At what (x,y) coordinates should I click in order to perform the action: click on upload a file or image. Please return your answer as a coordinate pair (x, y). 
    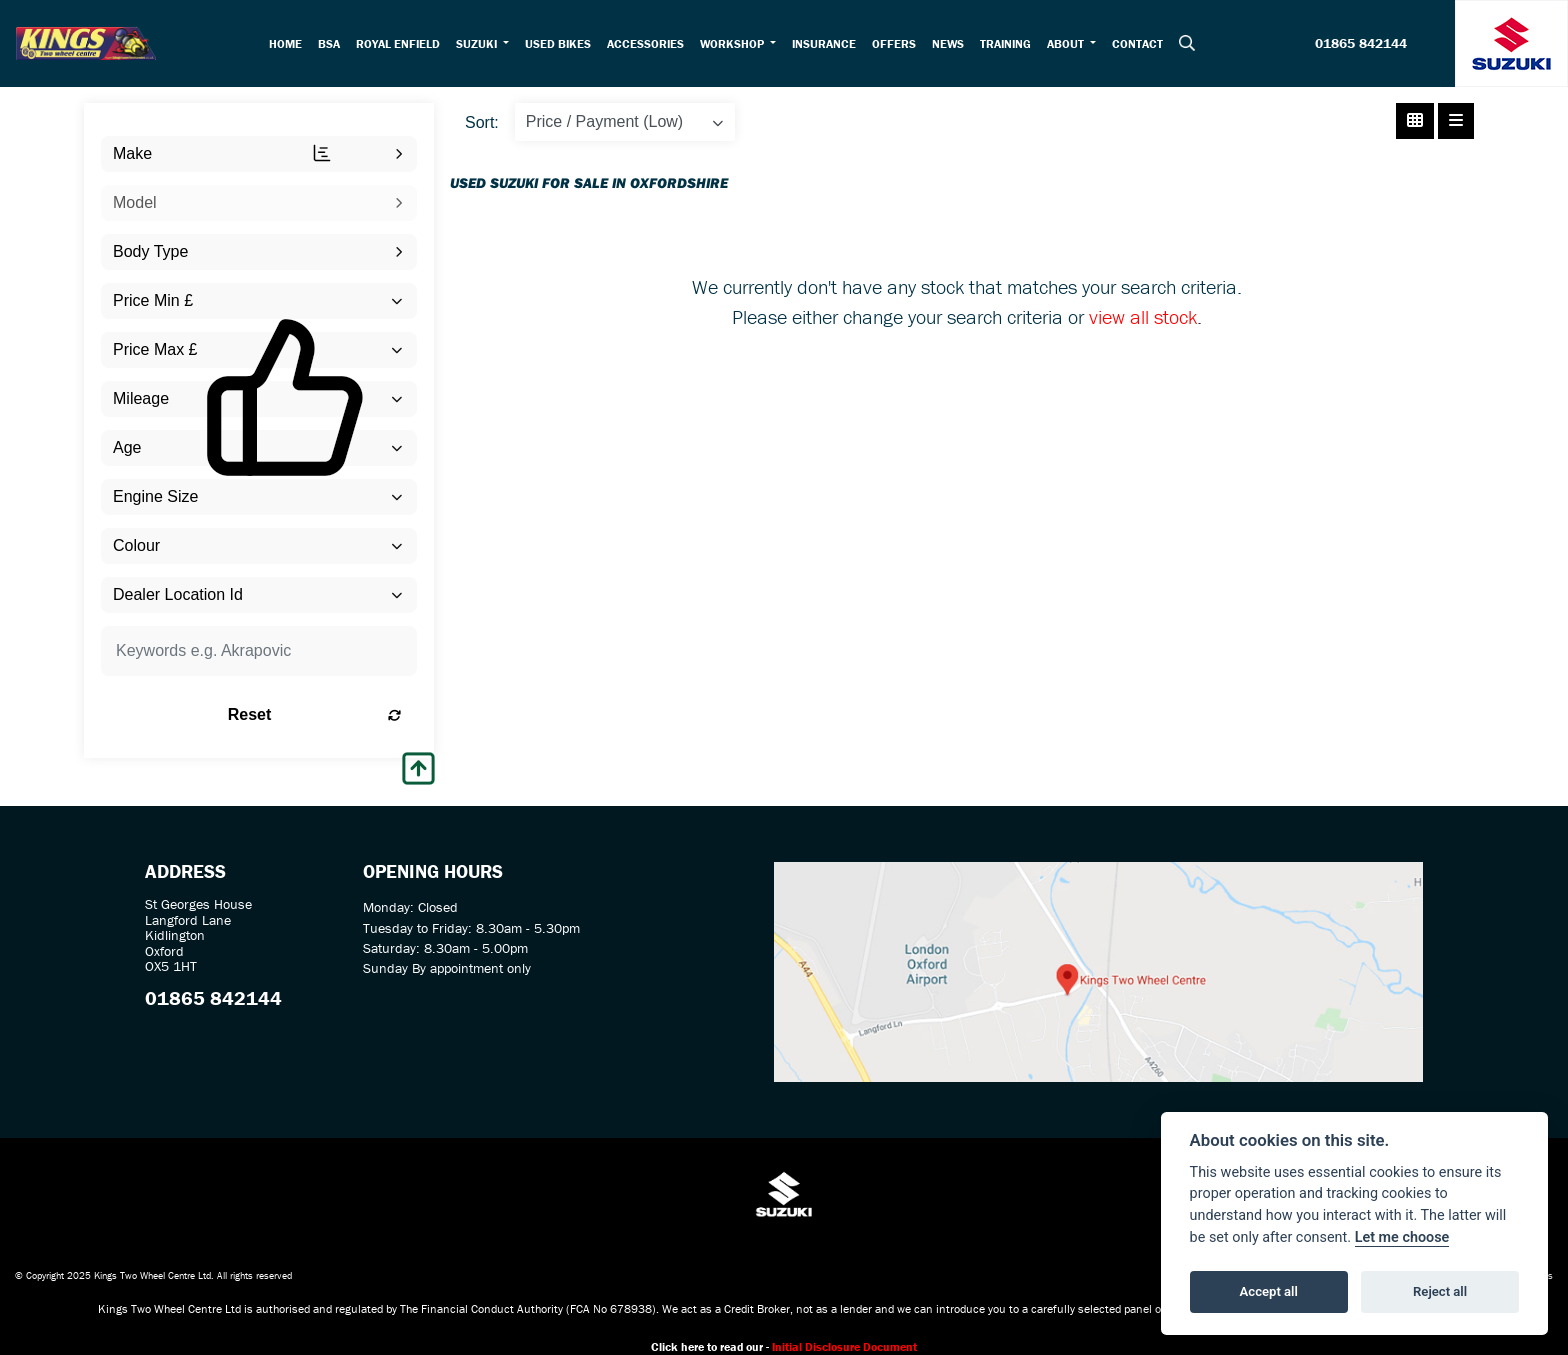
    Looking at the image, I should click on (418, 768).